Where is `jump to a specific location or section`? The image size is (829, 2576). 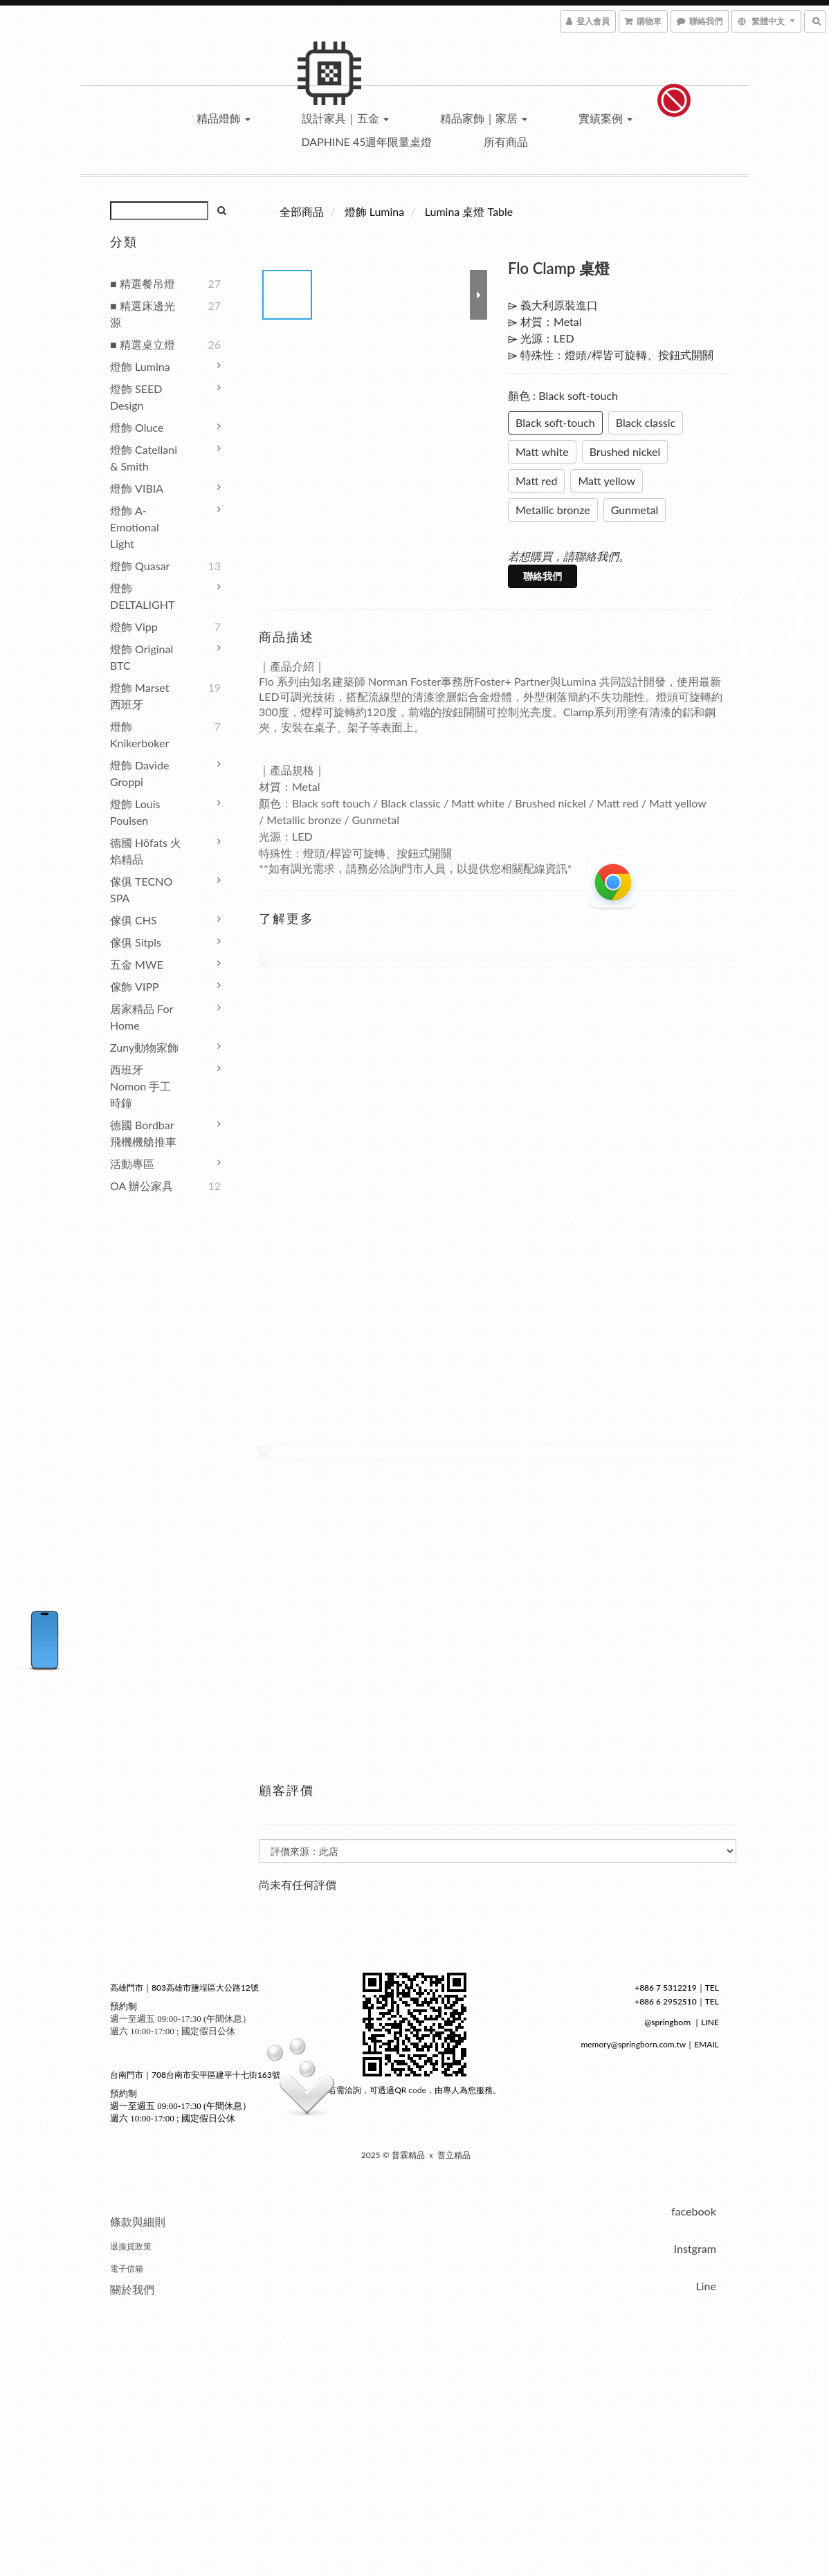
jump to a specific location or section is located at coordinates (300, 2075).